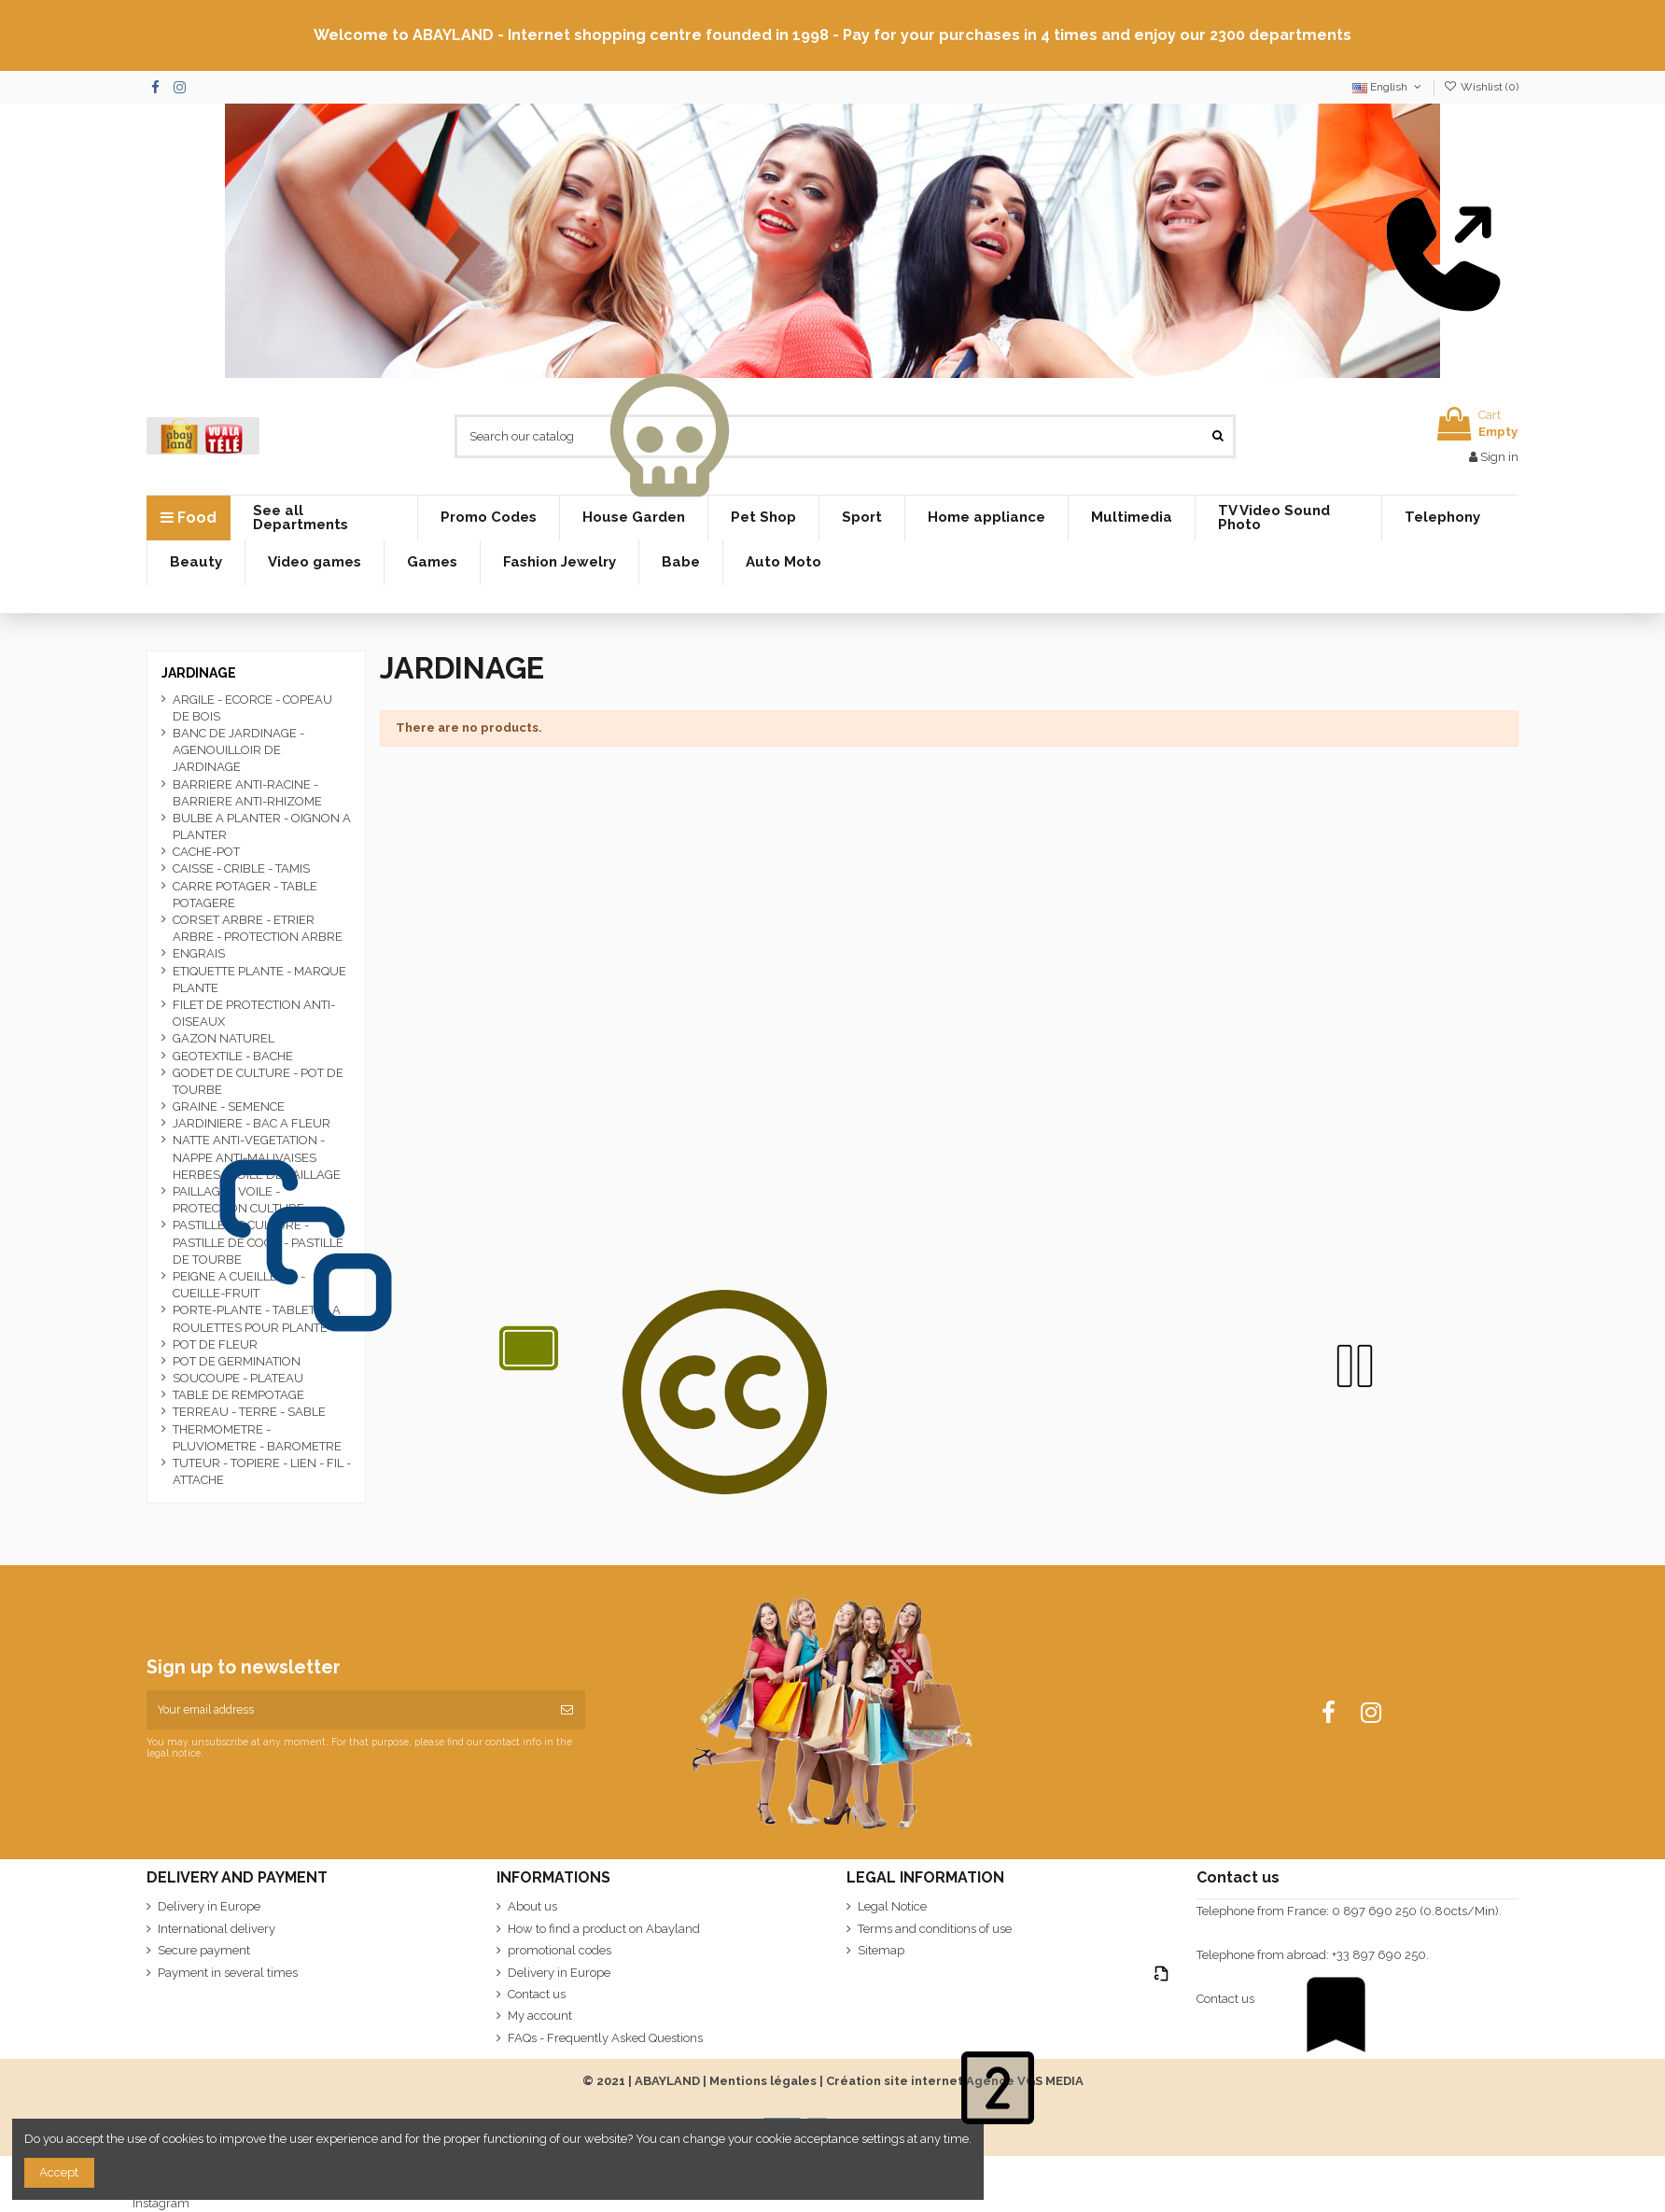  What do you see at coordinates (1446, 252) in the screenshot?
I see `make an outgoing call` at bounding box center [1446, 252].